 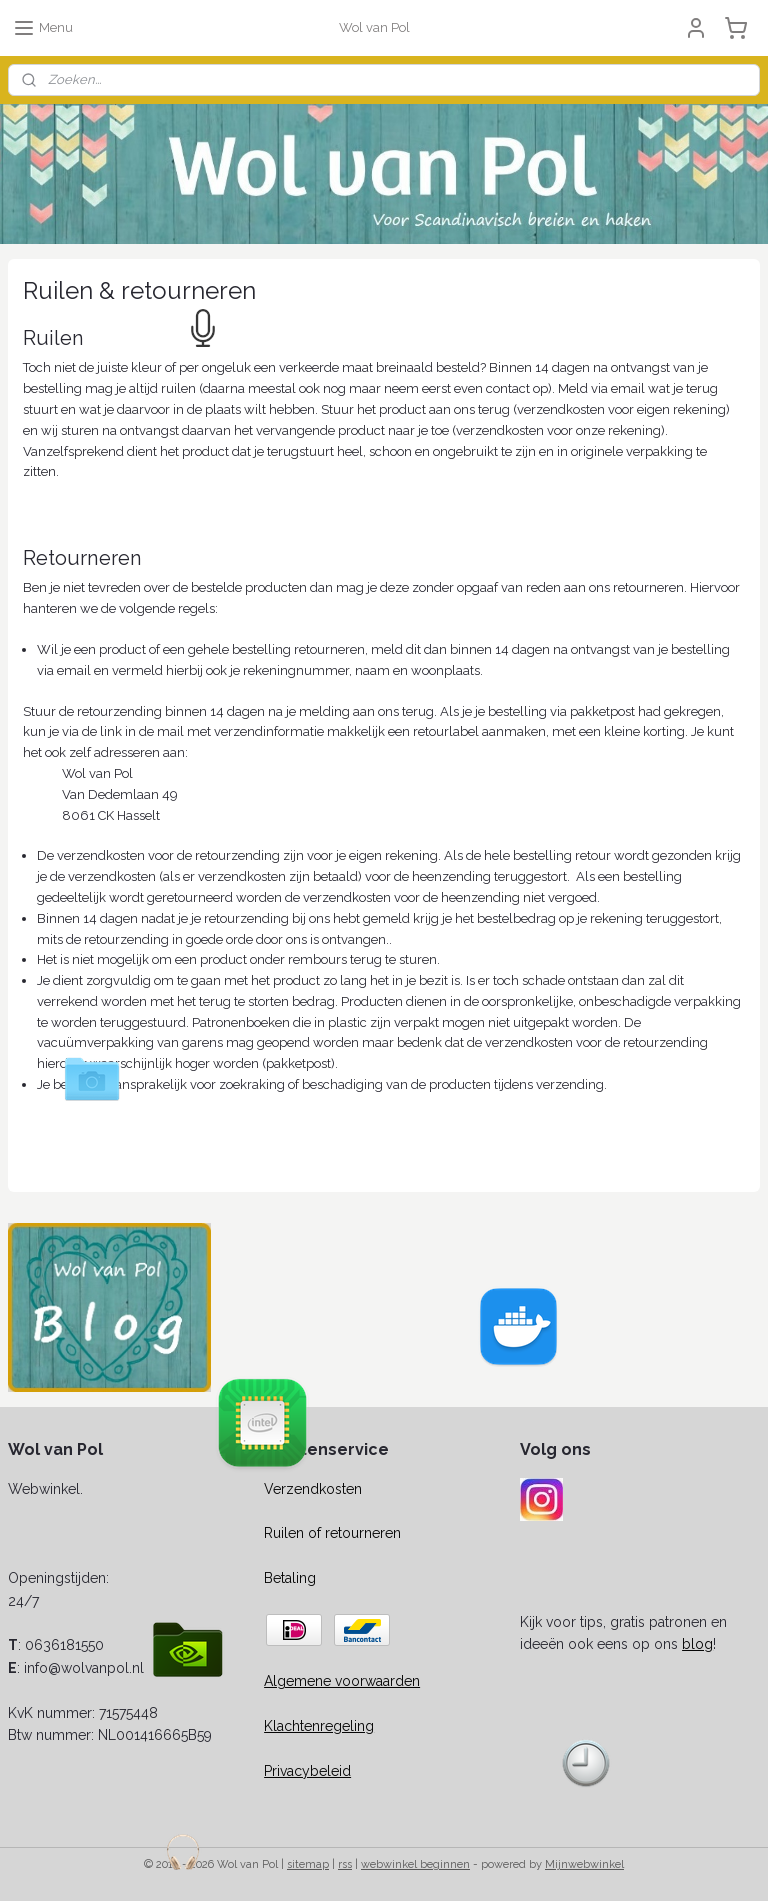 I want to click on view recently accessed files, so click(x=586, y=1763).